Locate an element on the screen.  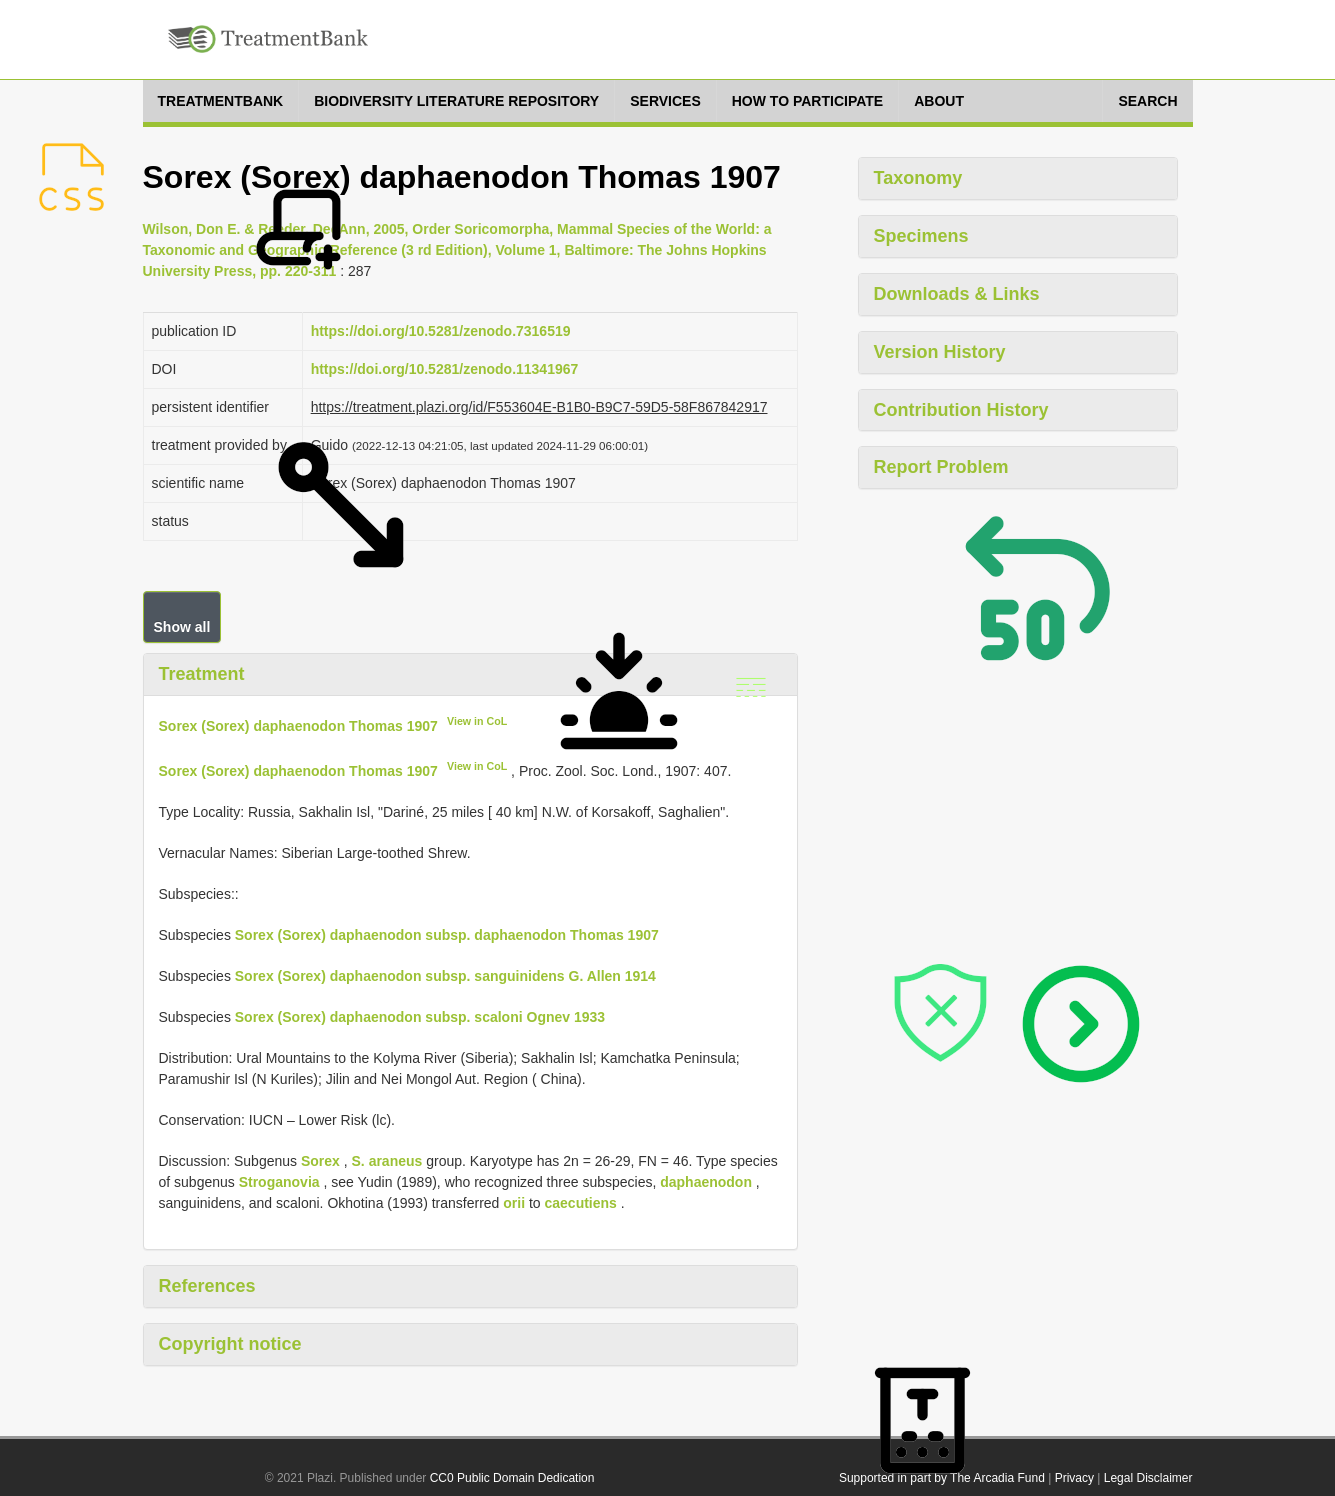
navigate to the next item diagonally is located at coordinates (345, 509).